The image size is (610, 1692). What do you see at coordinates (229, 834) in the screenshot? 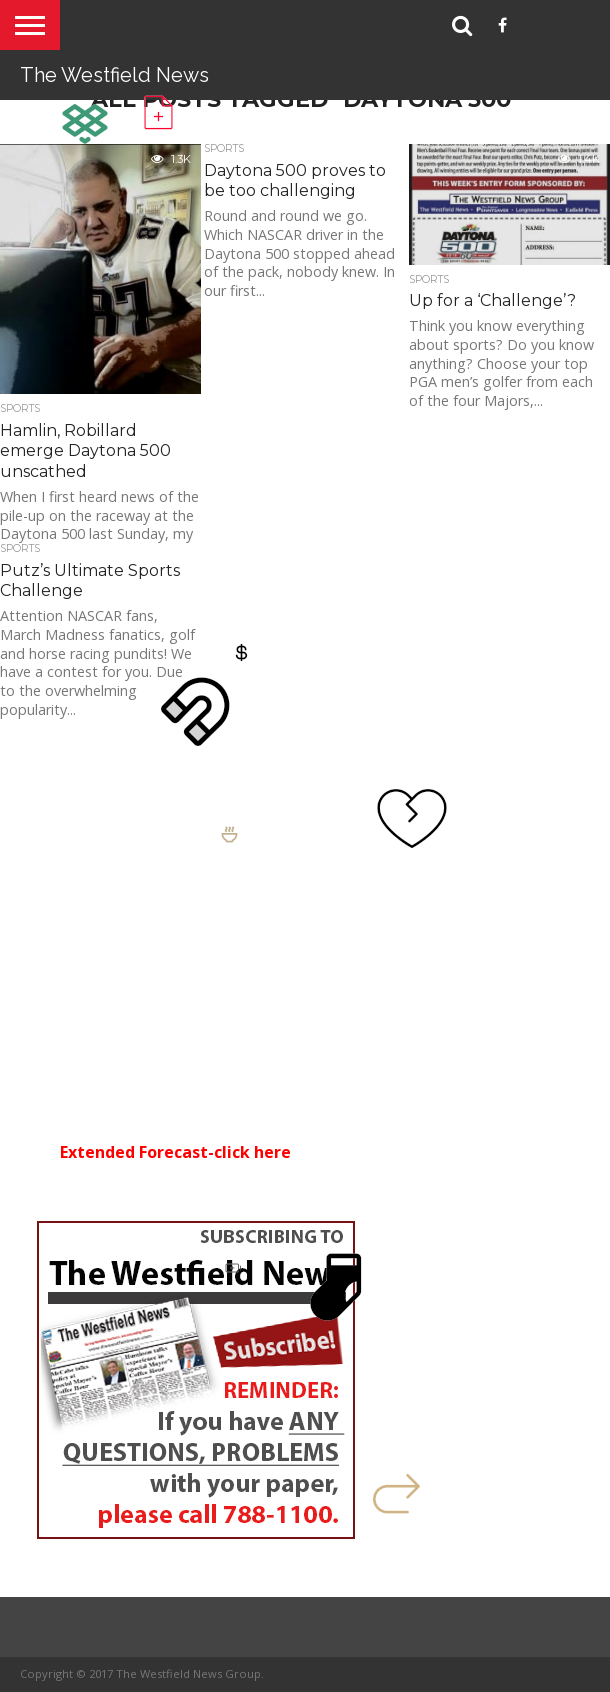
I see `view food or dining options` at bounding box center [229, 834].